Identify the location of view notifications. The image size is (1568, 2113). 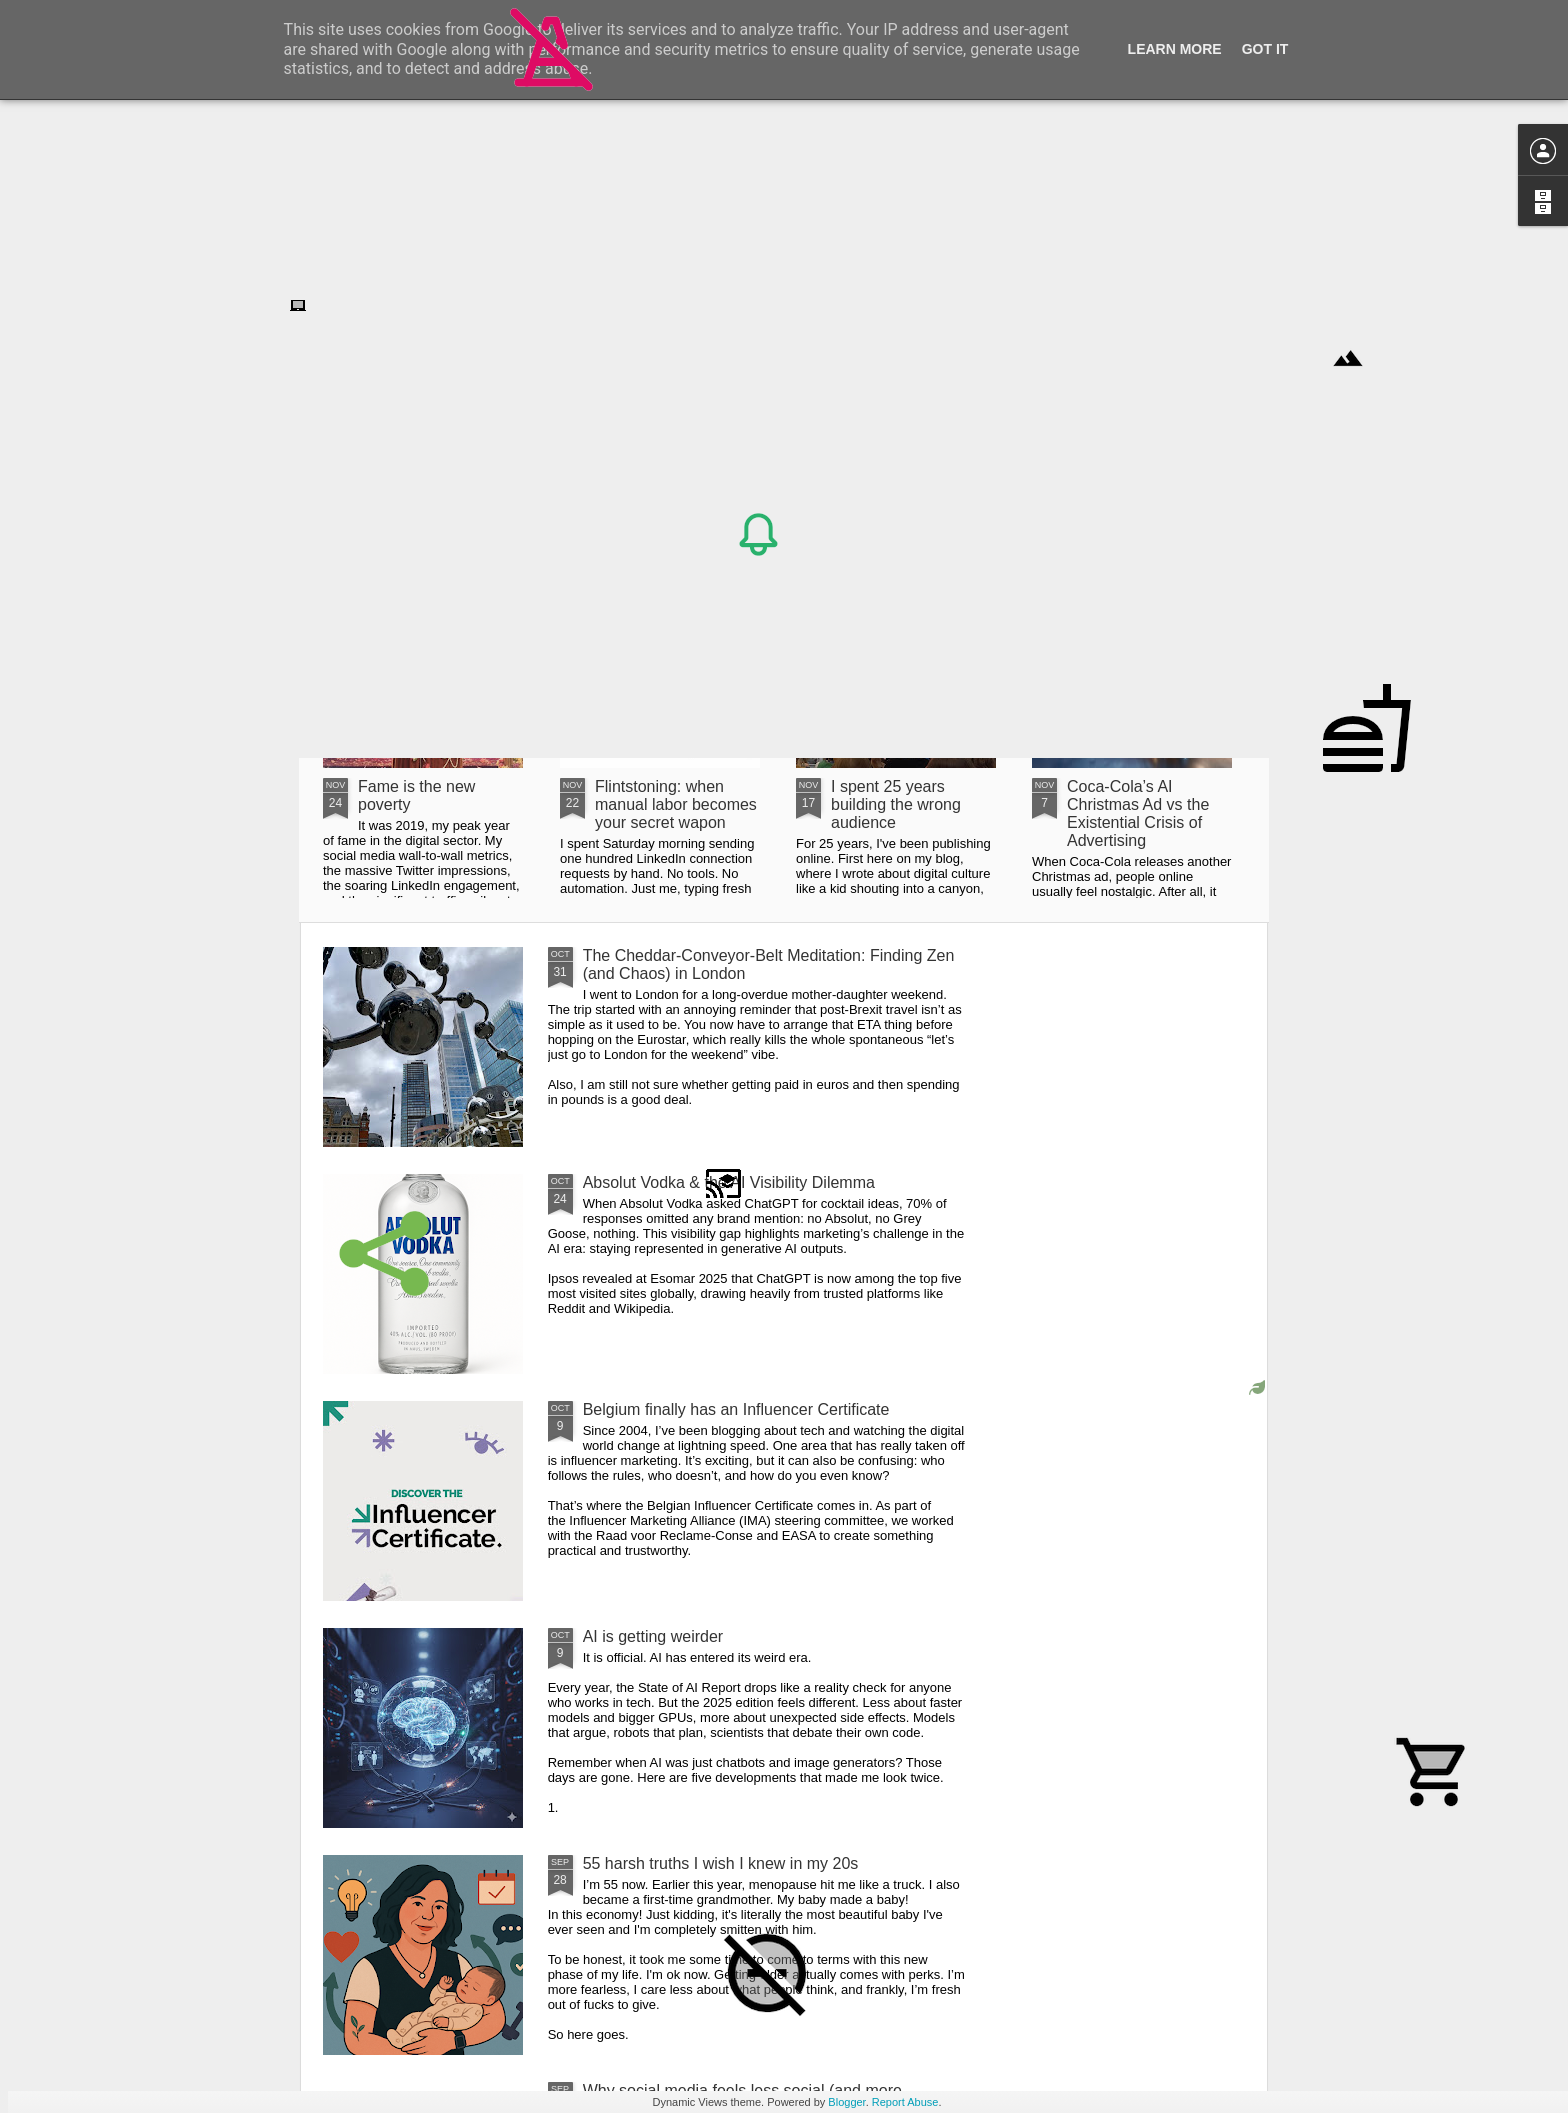
(758, 534).